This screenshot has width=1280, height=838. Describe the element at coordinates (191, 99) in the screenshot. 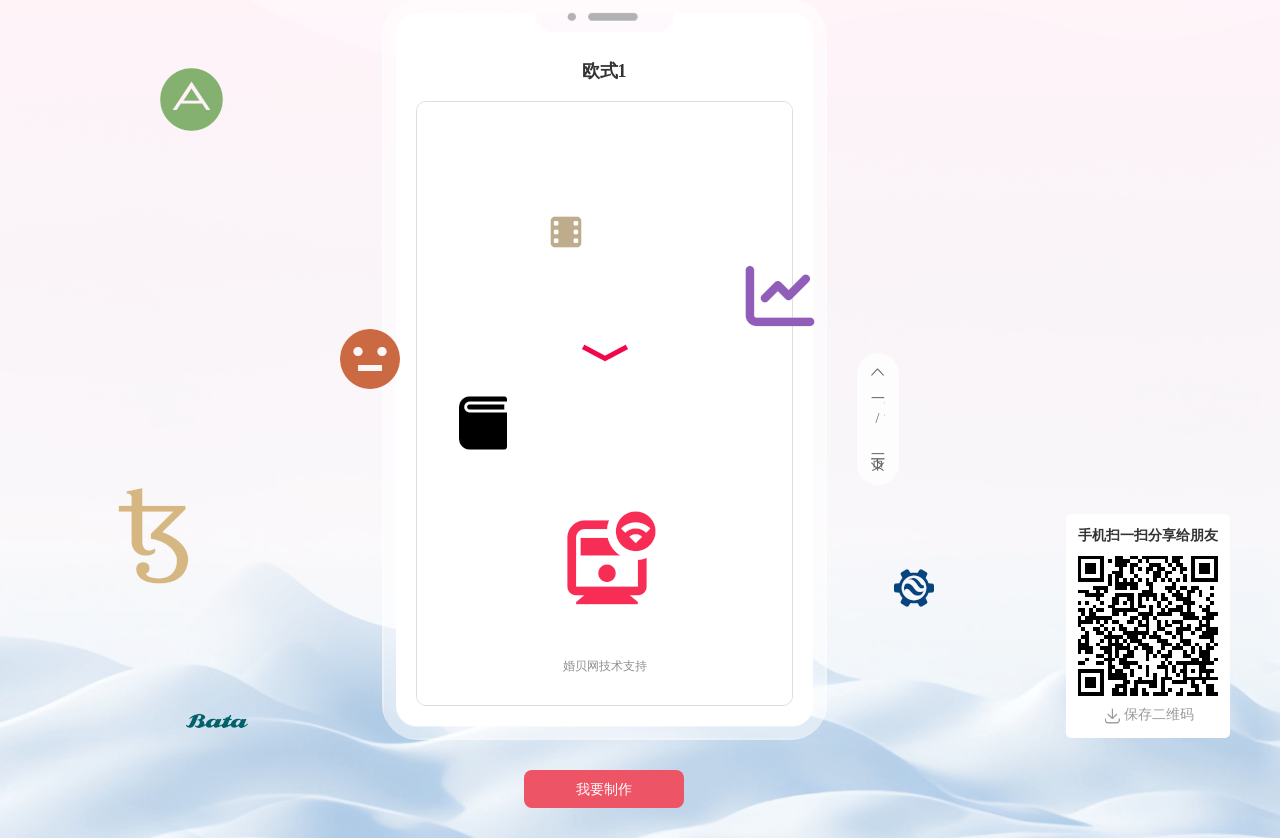

I see `app.net (adn) logo` at that location.